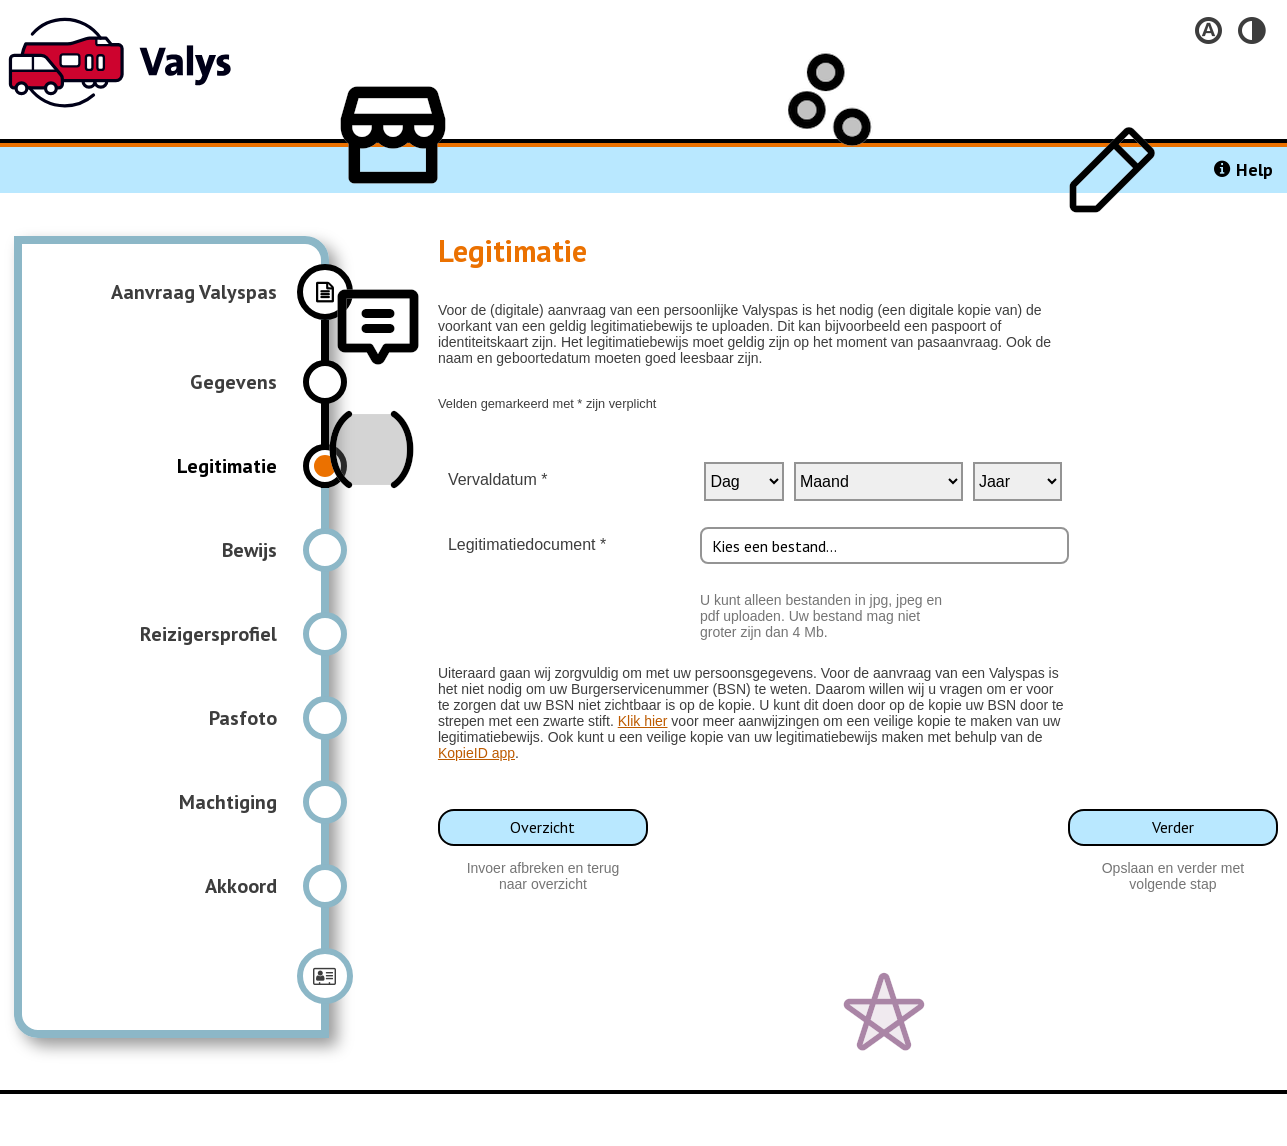  Describe the element at coordinates (371, 449) in the screenshot. I see `insert parentheses in text or code` at that location.